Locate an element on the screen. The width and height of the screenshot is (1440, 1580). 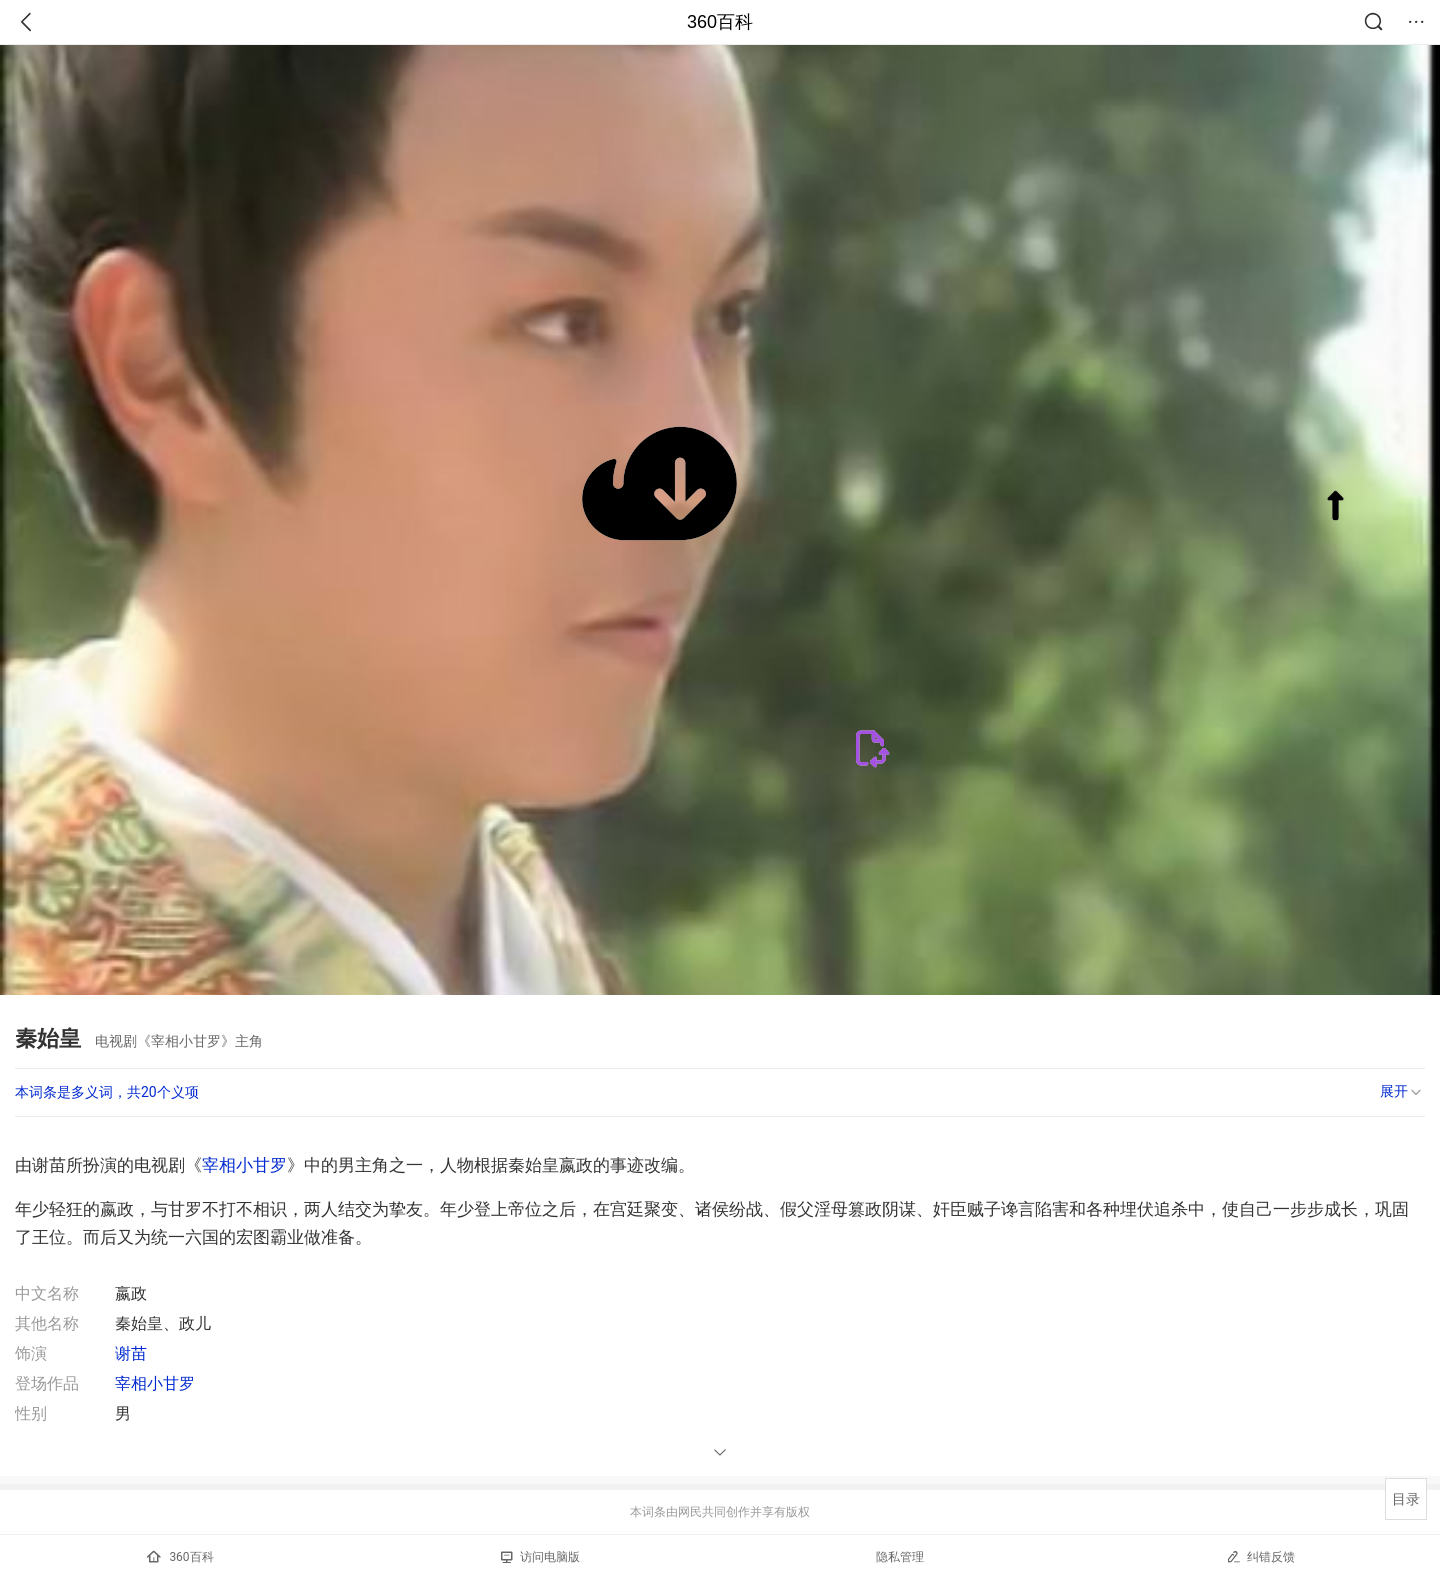
download from the cloud is located at coordinates (659, 483).